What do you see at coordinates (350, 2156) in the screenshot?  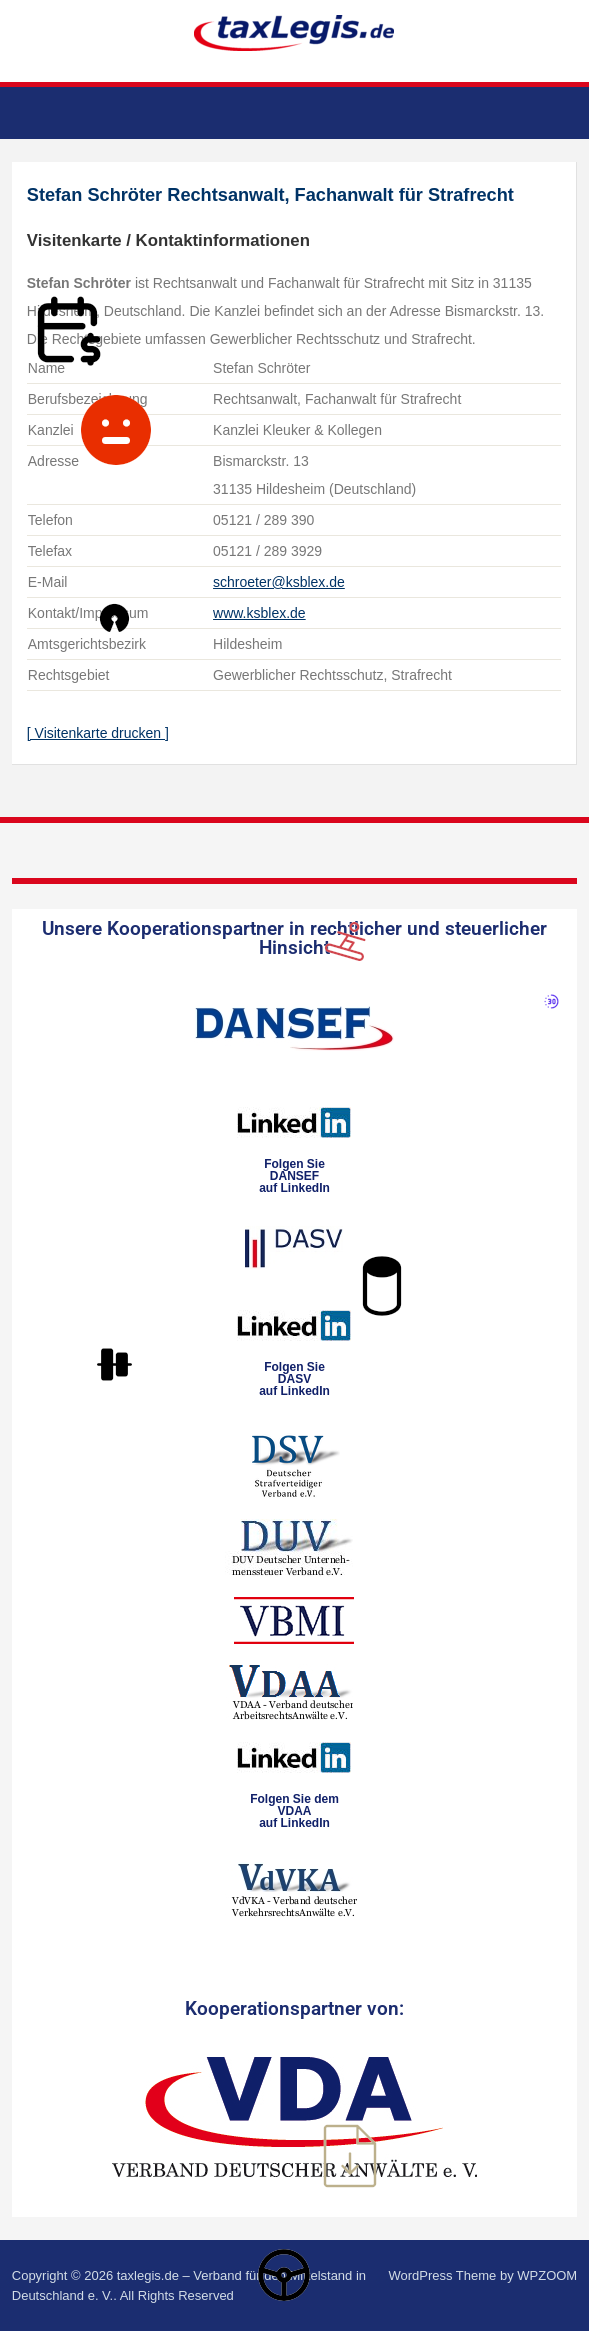 I see `download a file` at bounding box center [350, 2156].